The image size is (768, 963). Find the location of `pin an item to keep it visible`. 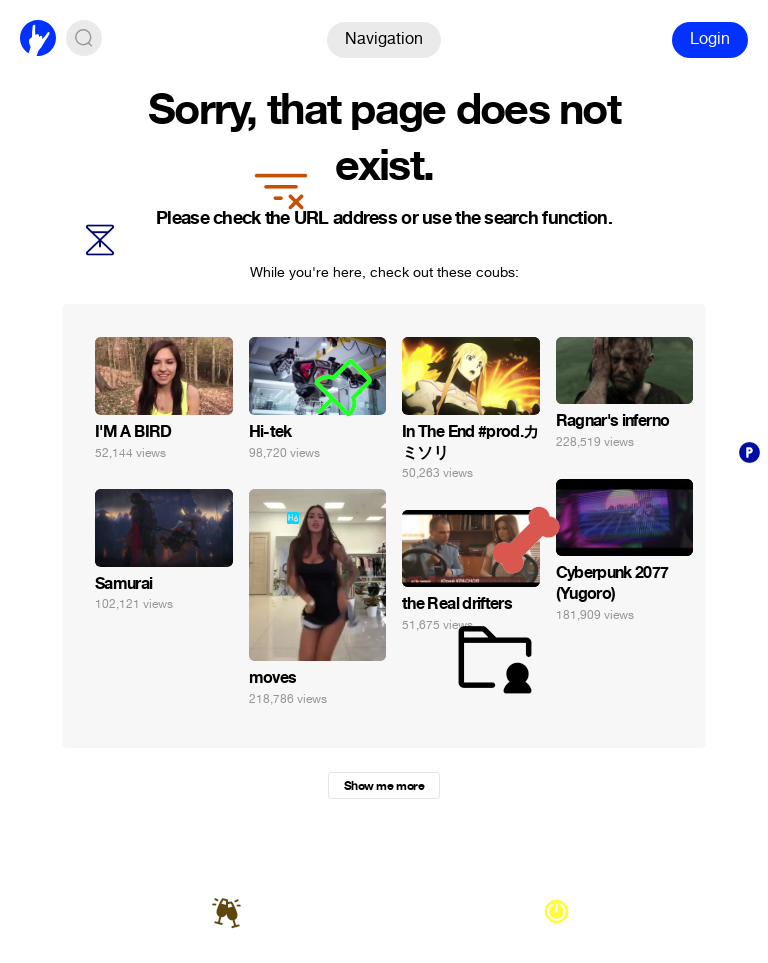

pin an item to keep it visible is located at coordinates (341, 390).